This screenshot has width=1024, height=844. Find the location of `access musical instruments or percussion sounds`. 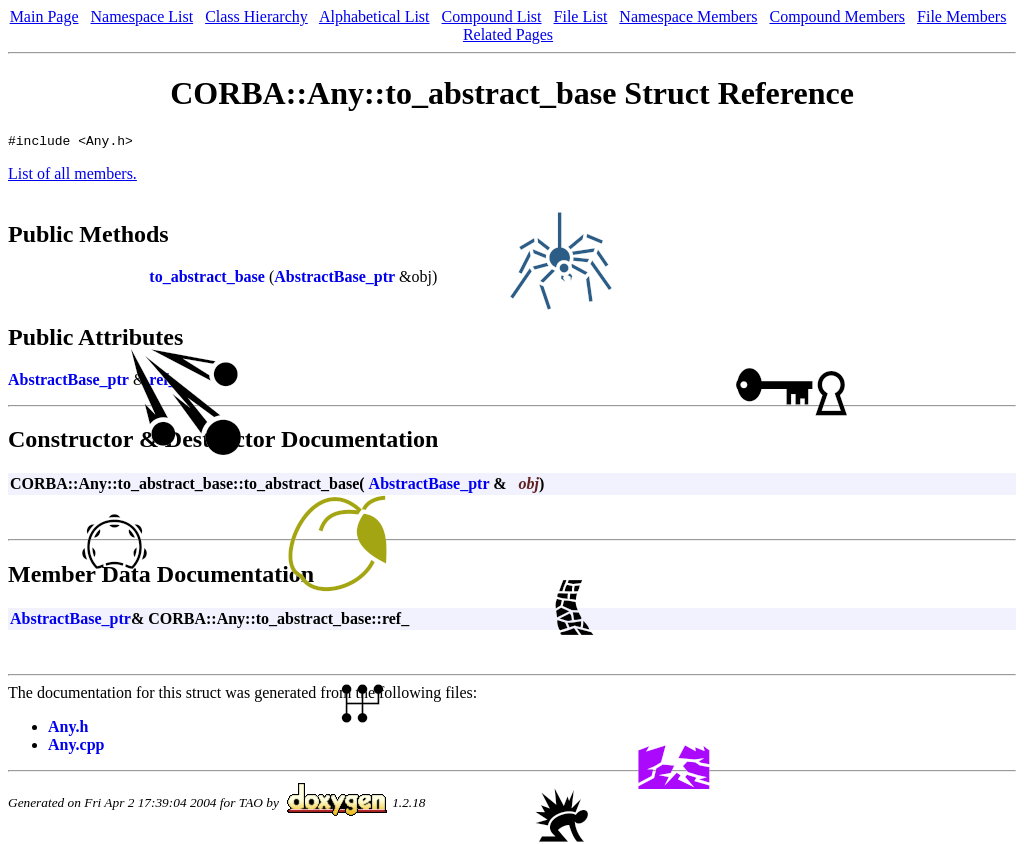

access musical instruments or percussion sounds is located at coordinates (114, 541).